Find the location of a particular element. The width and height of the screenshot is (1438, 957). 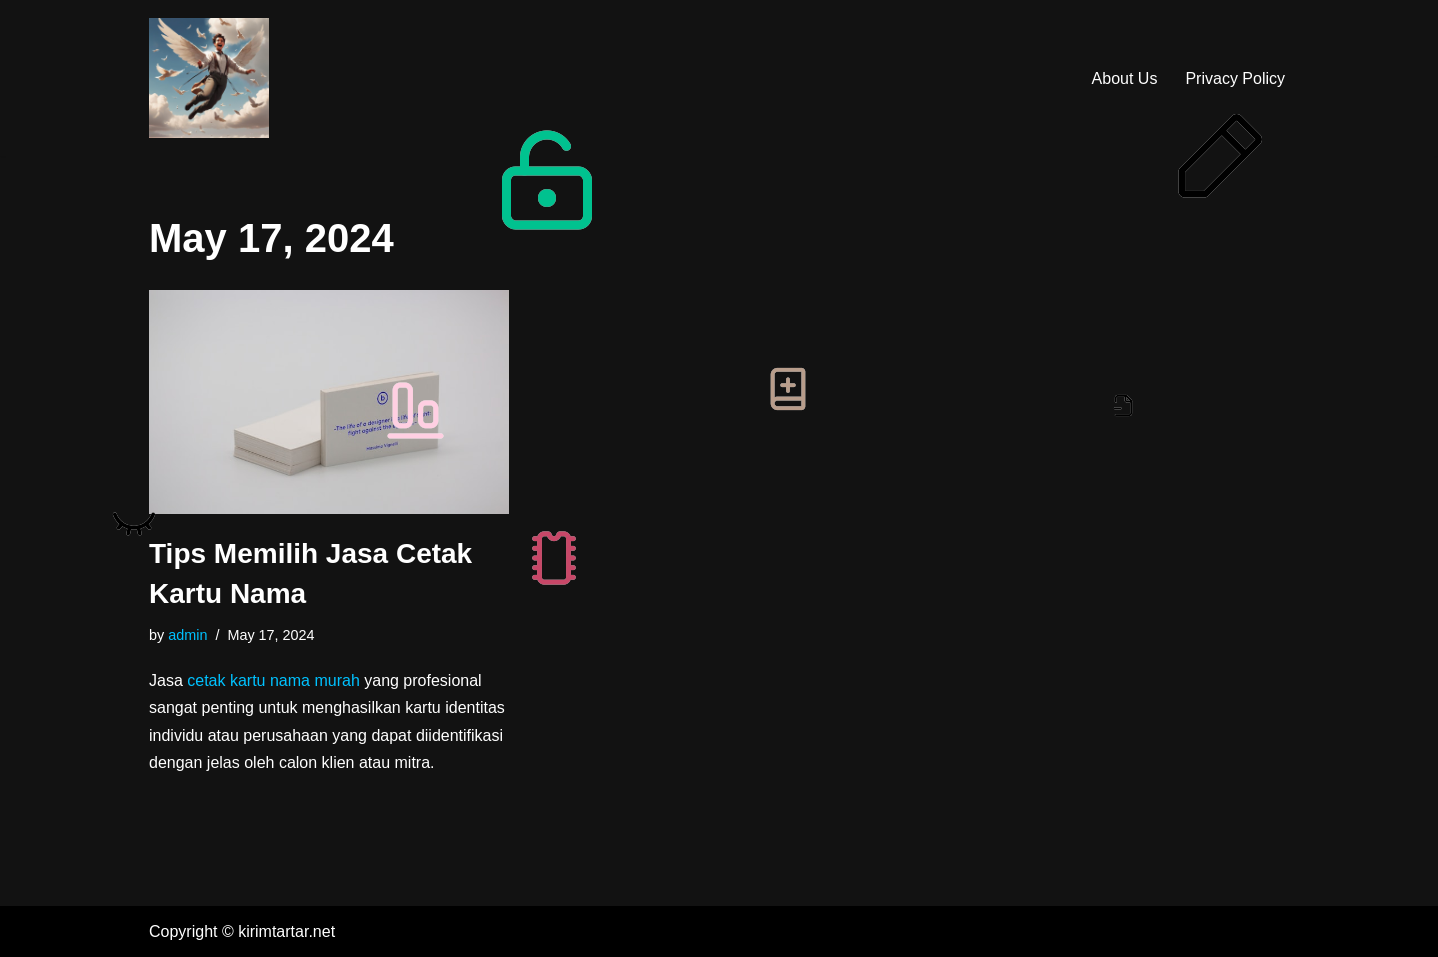

add a new book to your library is located at coordinates (788, 389).